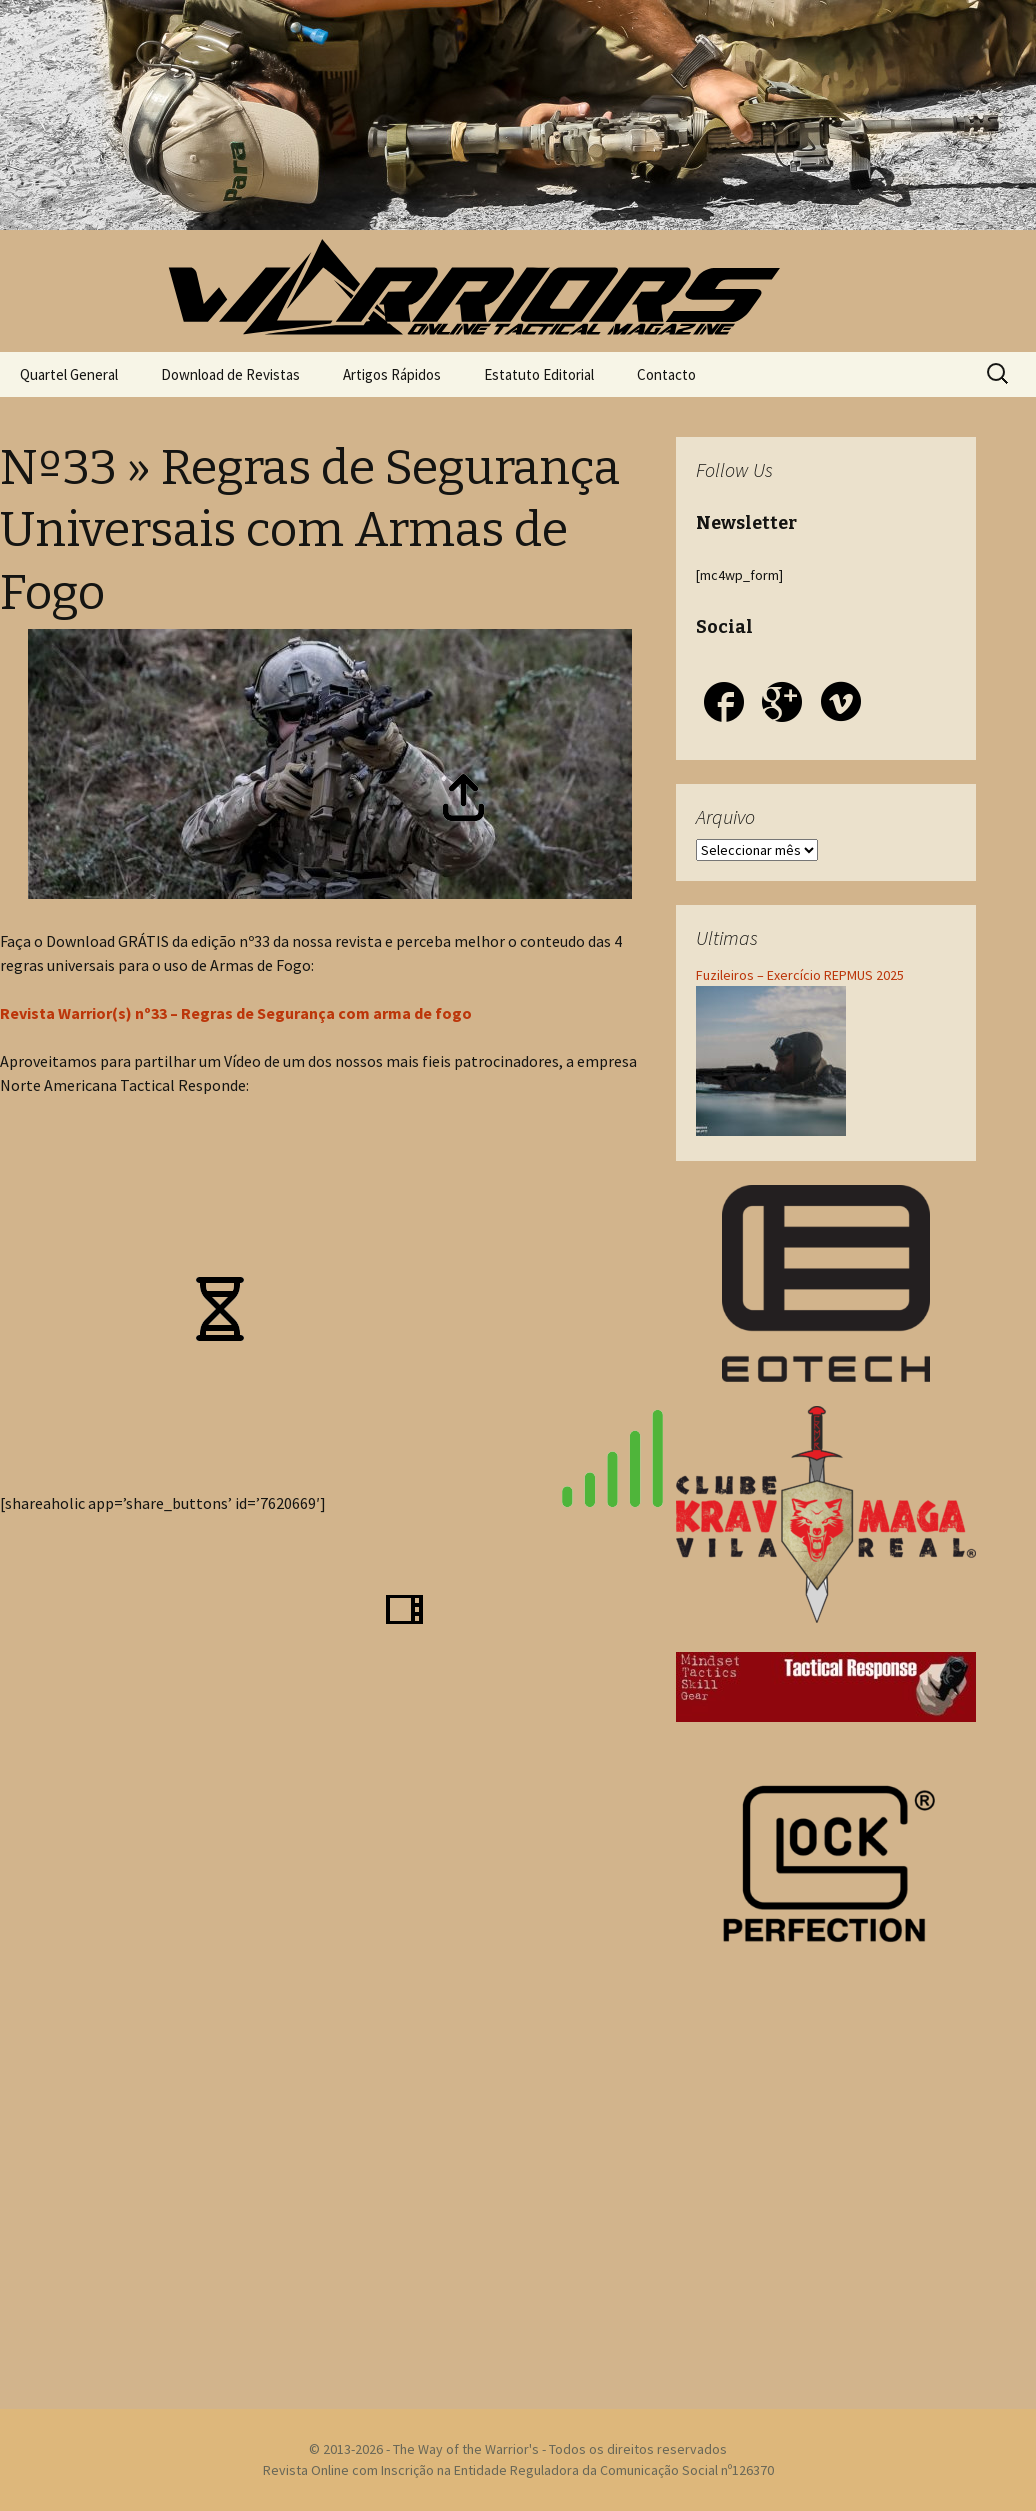 This screenshot has width=1036, height=2511. What do you see at coordinates (463, 797) in the screenshot?
I see `upload a file or document` at bounding box center [463, 797].